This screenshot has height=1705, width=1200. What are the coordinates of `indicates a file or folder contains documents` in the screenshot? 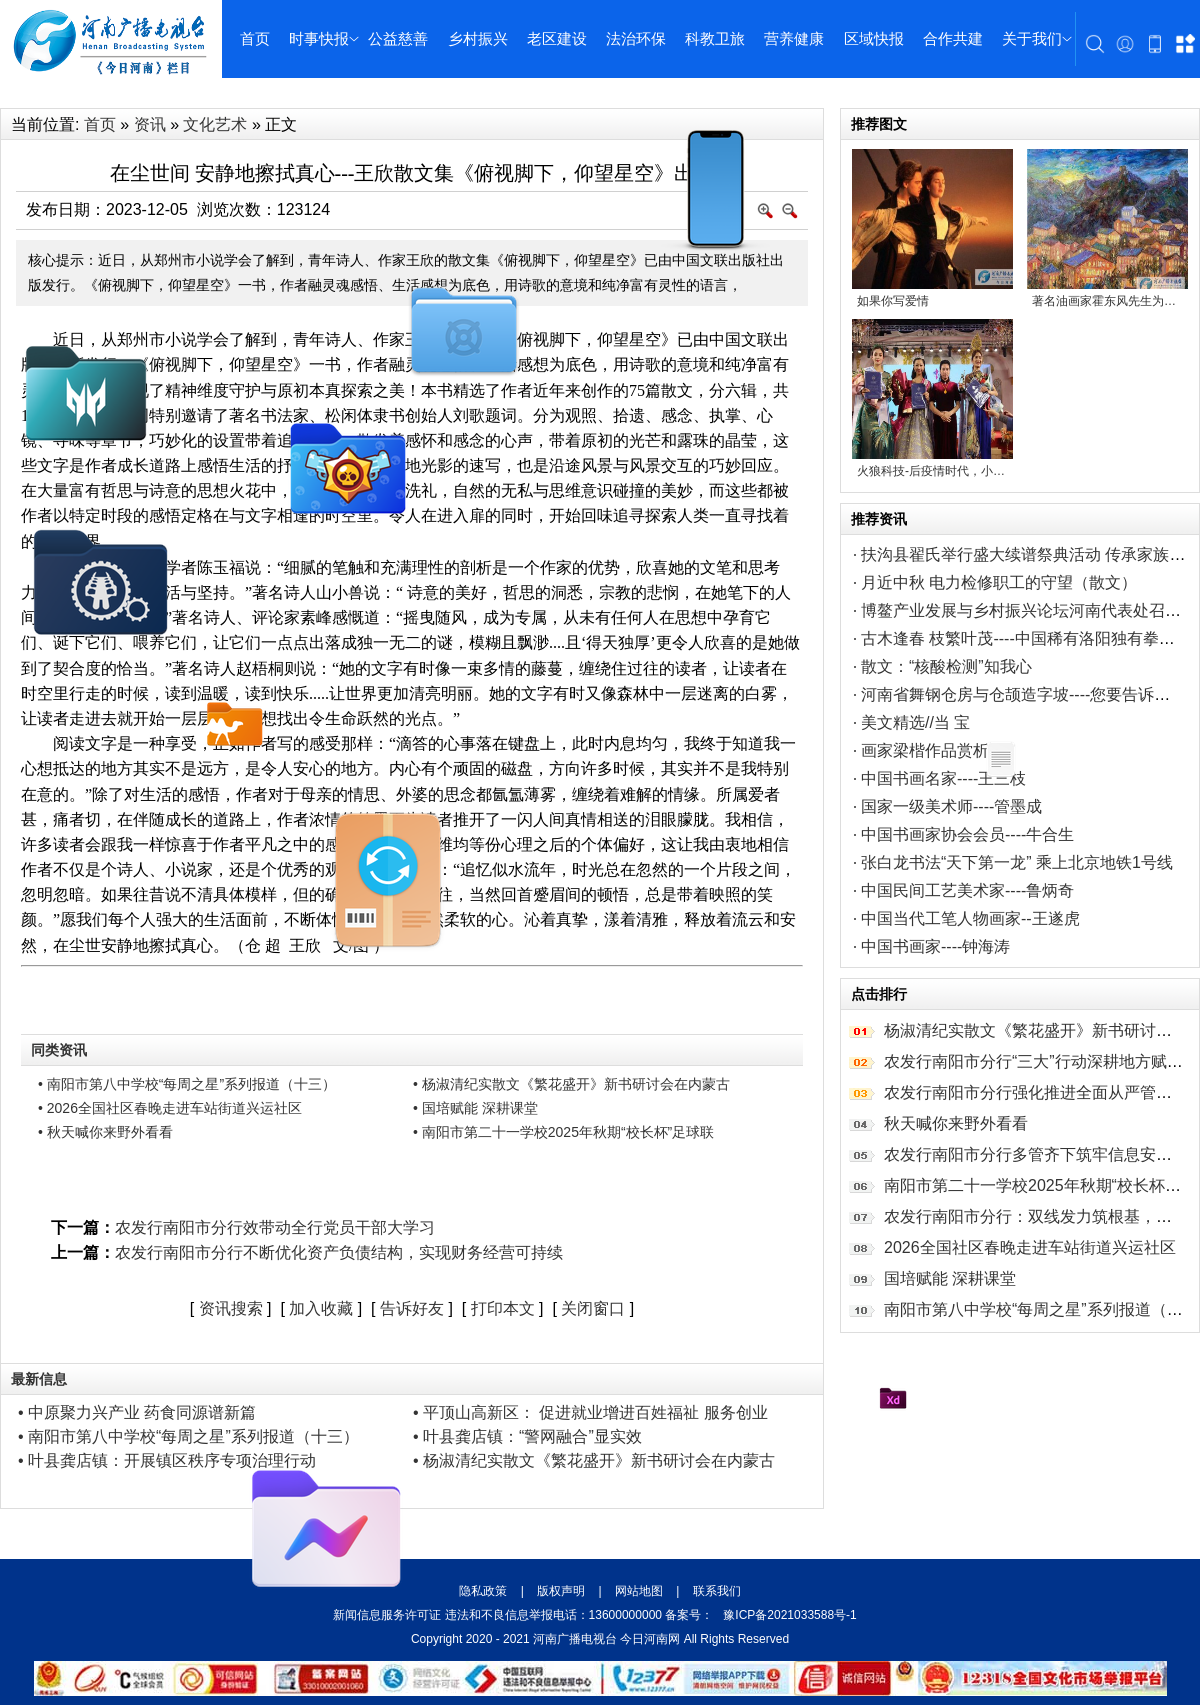 It's located at (1001, 759).